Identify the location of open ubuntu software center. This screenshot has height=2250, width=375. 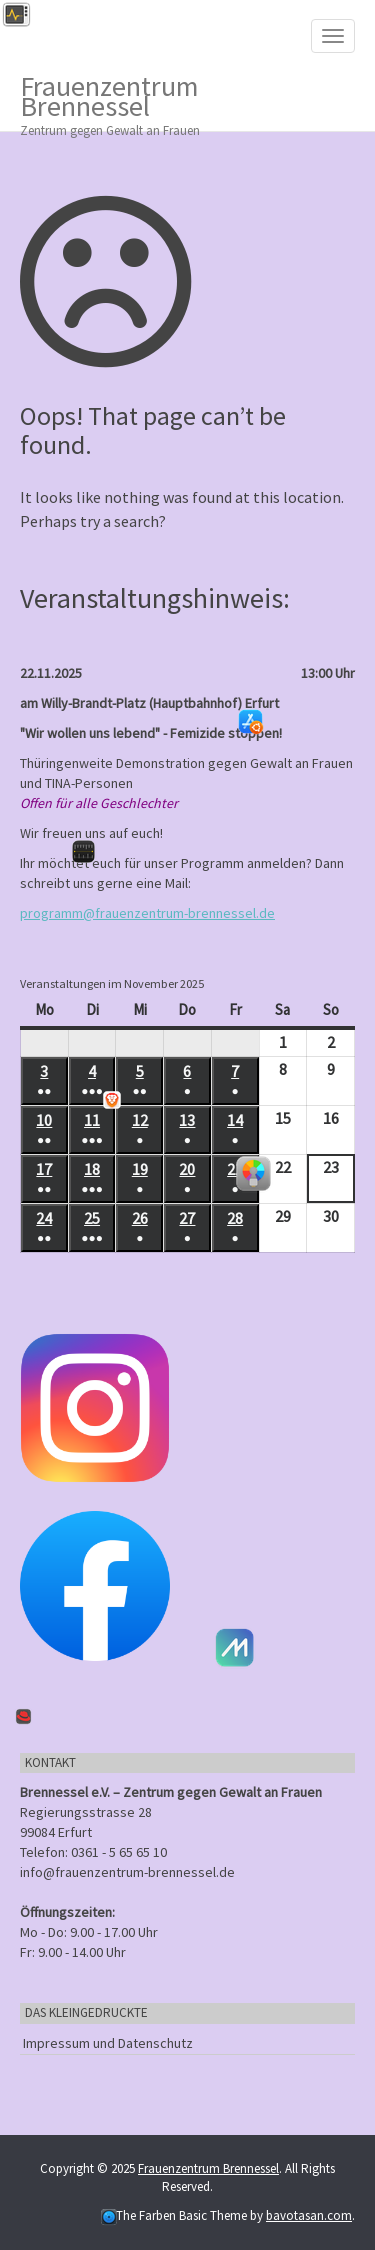
(250, 721).